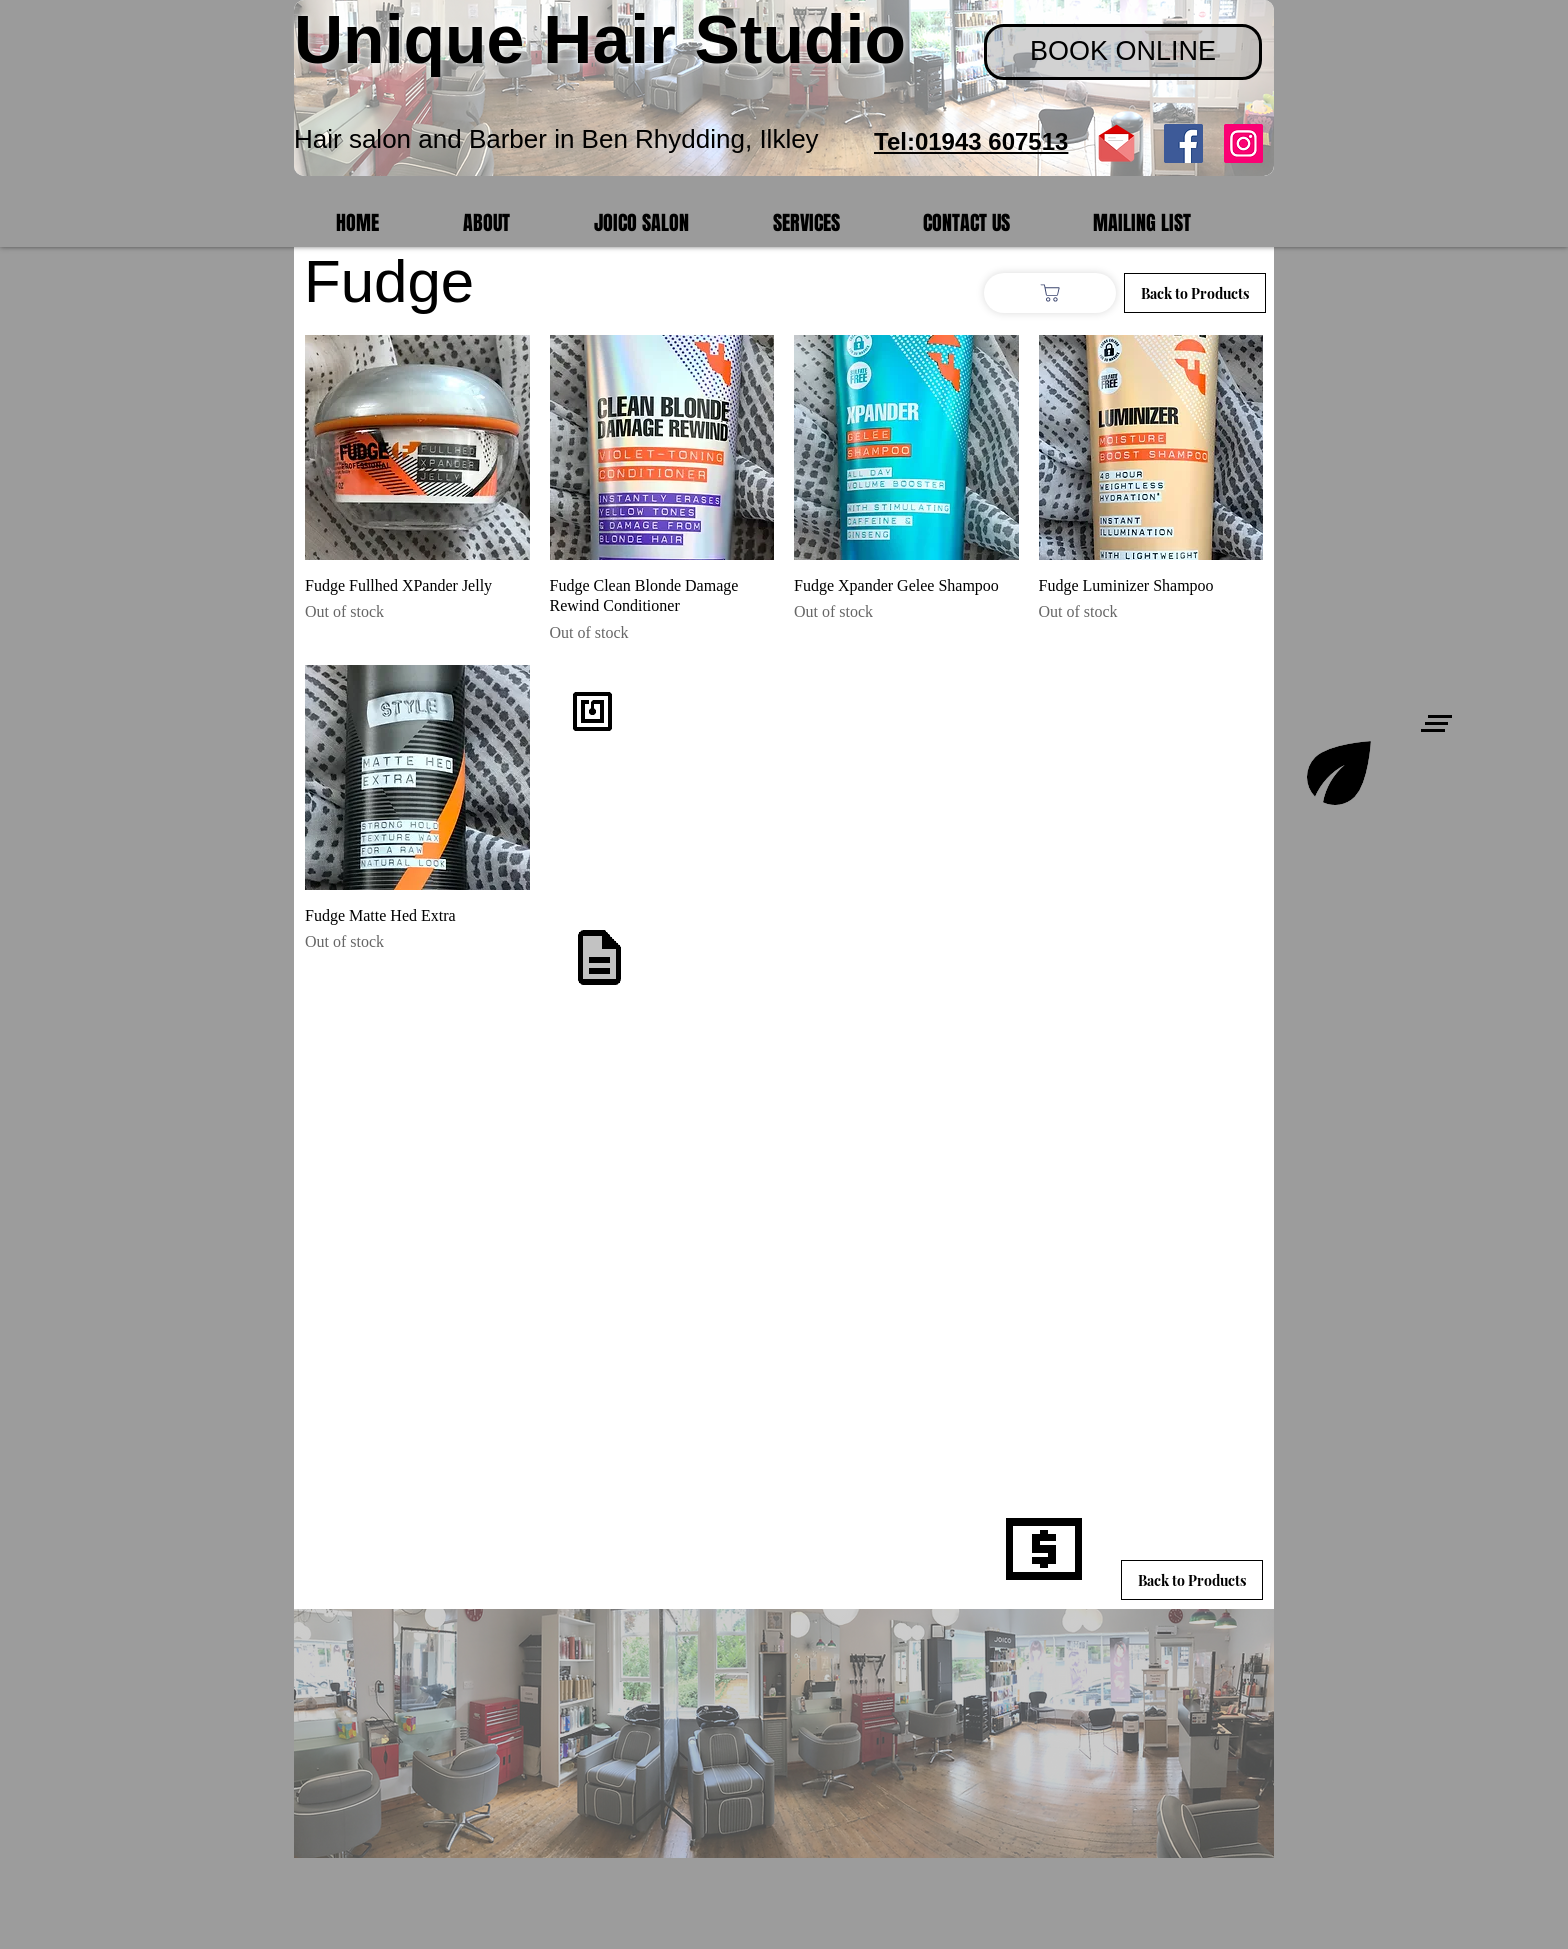  Describe the element at coordinates (1044, 1549) in the screenshot. I see `find nearby ATMs or cash machines` at that location.